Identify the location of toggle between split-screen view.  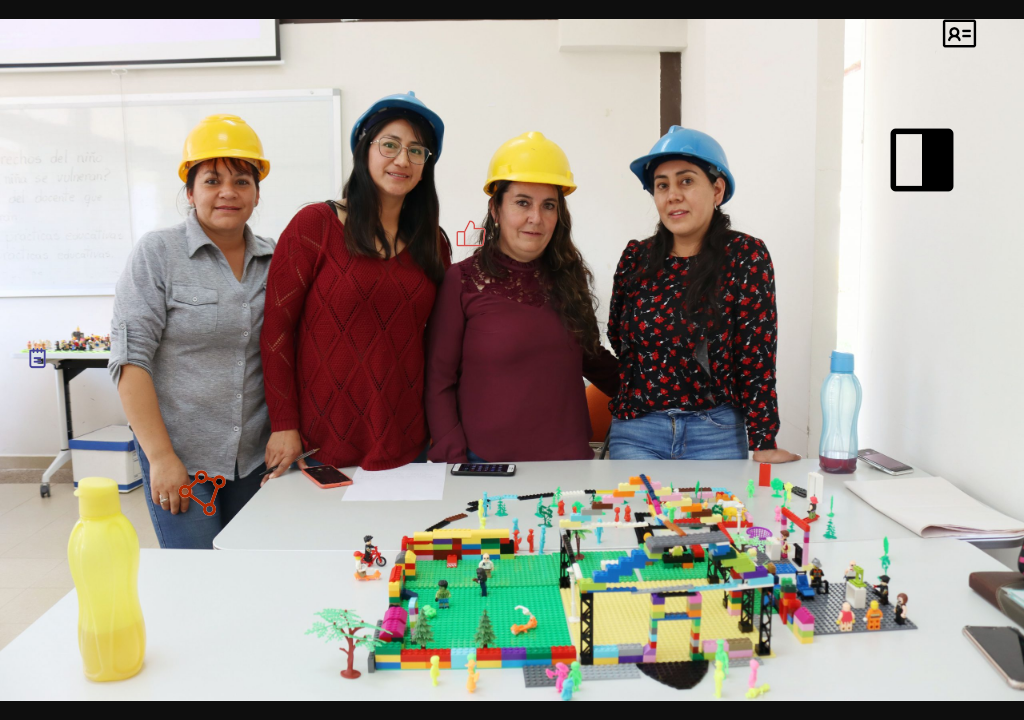
(922, 160).